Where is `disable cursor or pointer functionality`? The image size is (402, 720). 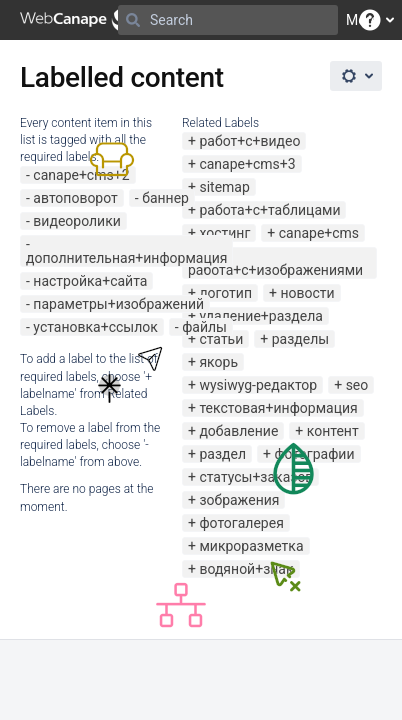
disable cursor or pointer functionality is located at coordinates (284, 575).